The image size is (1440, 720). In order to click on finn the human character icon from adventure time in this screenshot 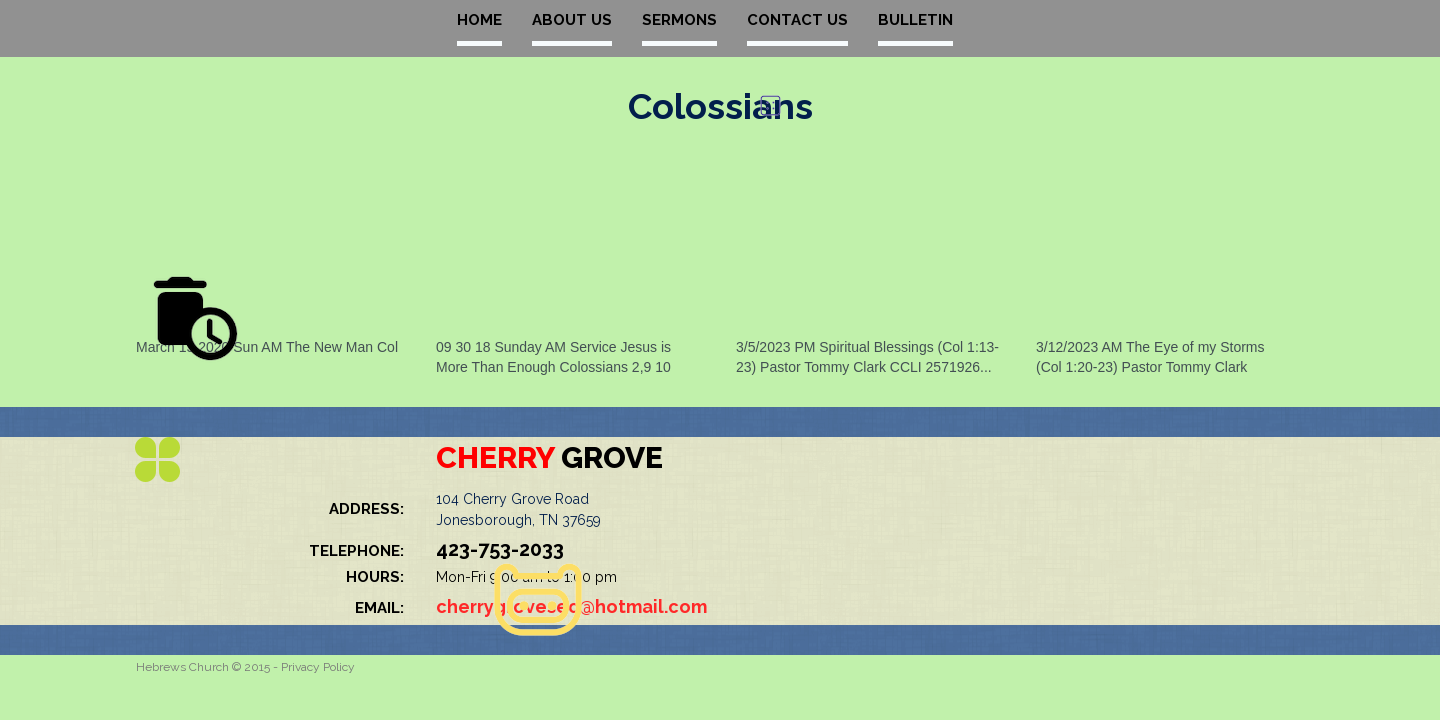, I will do `click(538, 598)`.